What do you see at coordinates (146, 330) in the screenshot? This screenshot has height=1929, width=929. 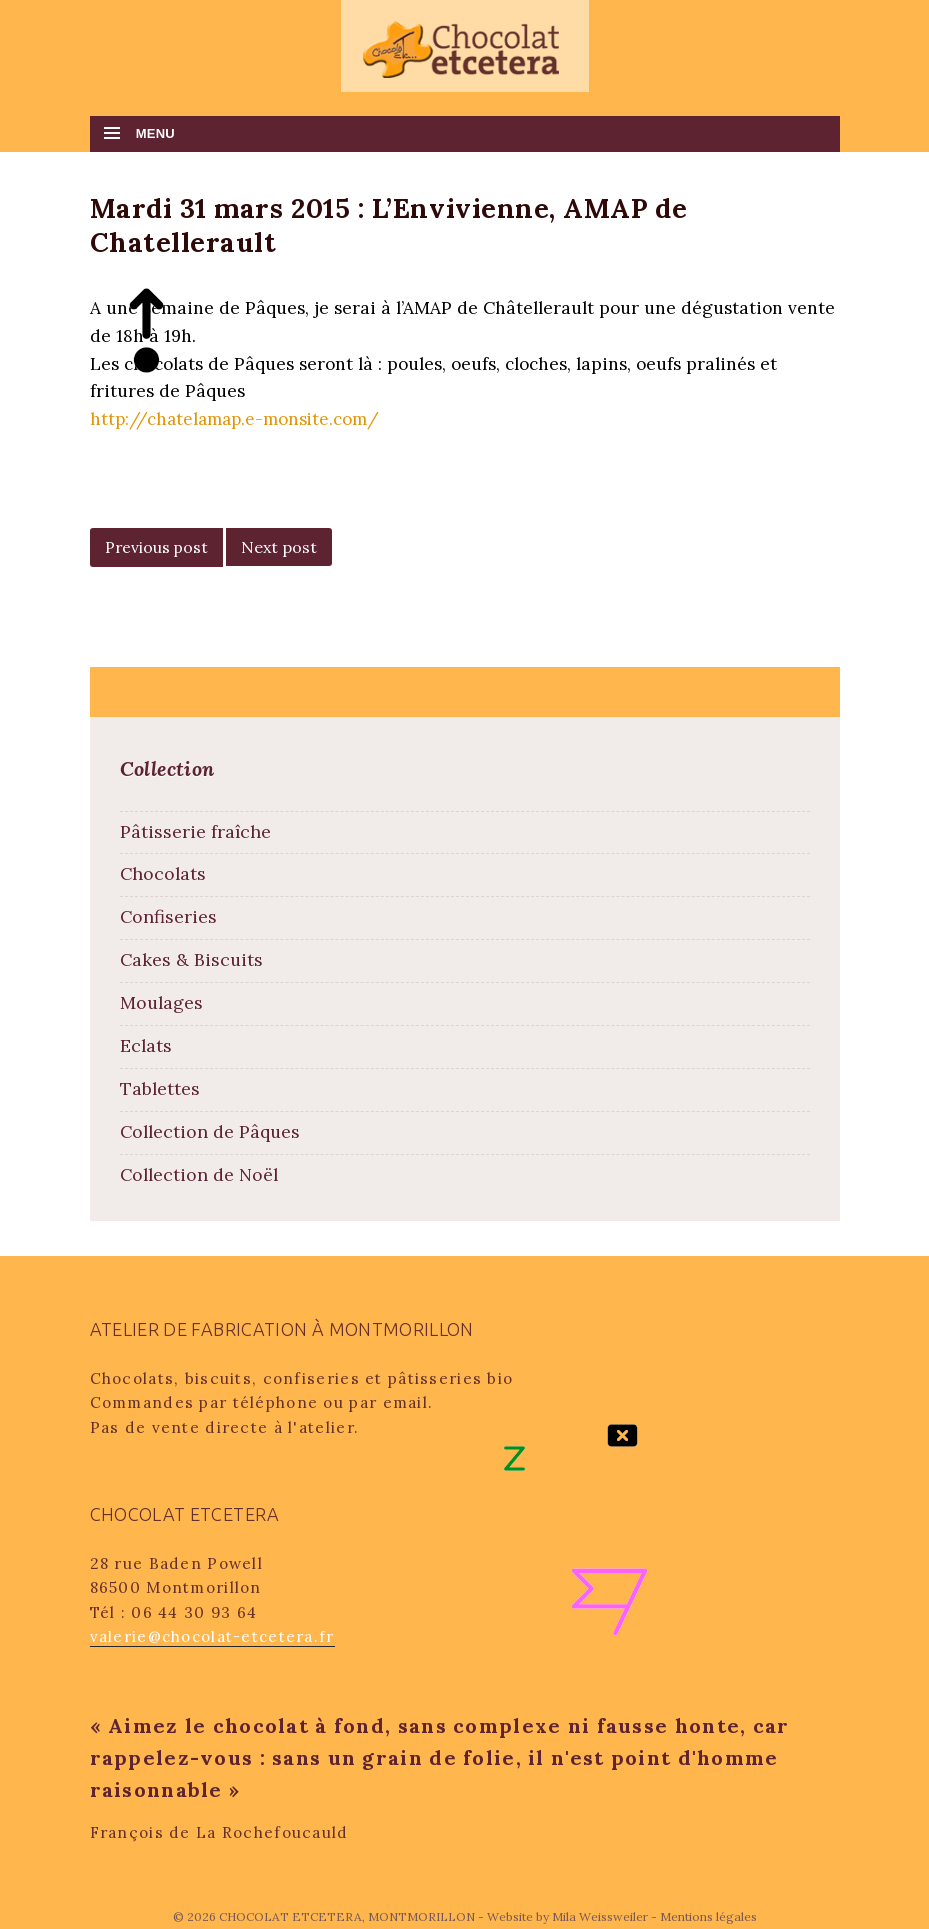 I see `move item up in a list` at bounding box center [146, 330].